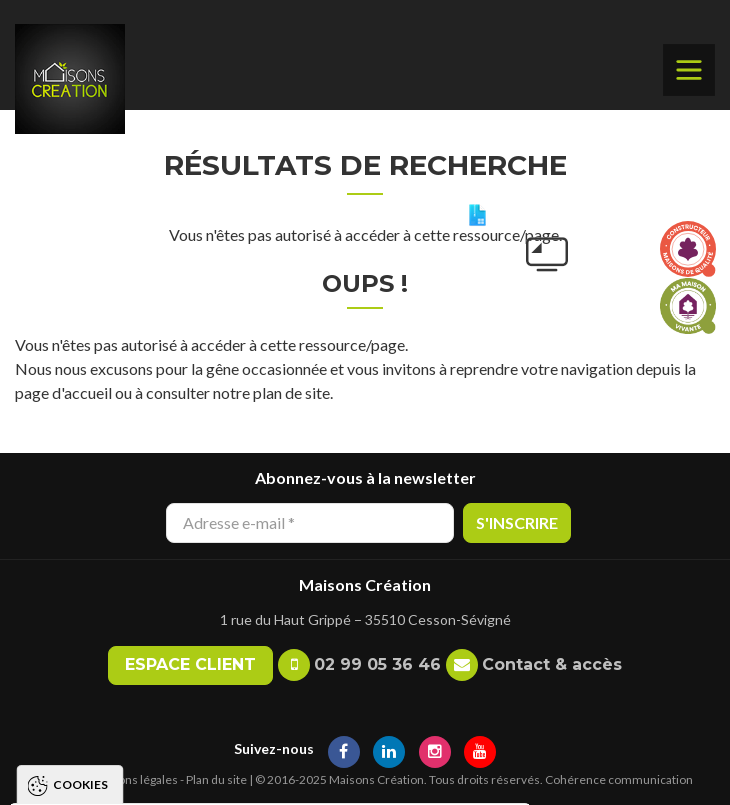  Describe the element at coordinates (547, 253) in the screenshot. I see `change desktop wallpaper settings` at that location.